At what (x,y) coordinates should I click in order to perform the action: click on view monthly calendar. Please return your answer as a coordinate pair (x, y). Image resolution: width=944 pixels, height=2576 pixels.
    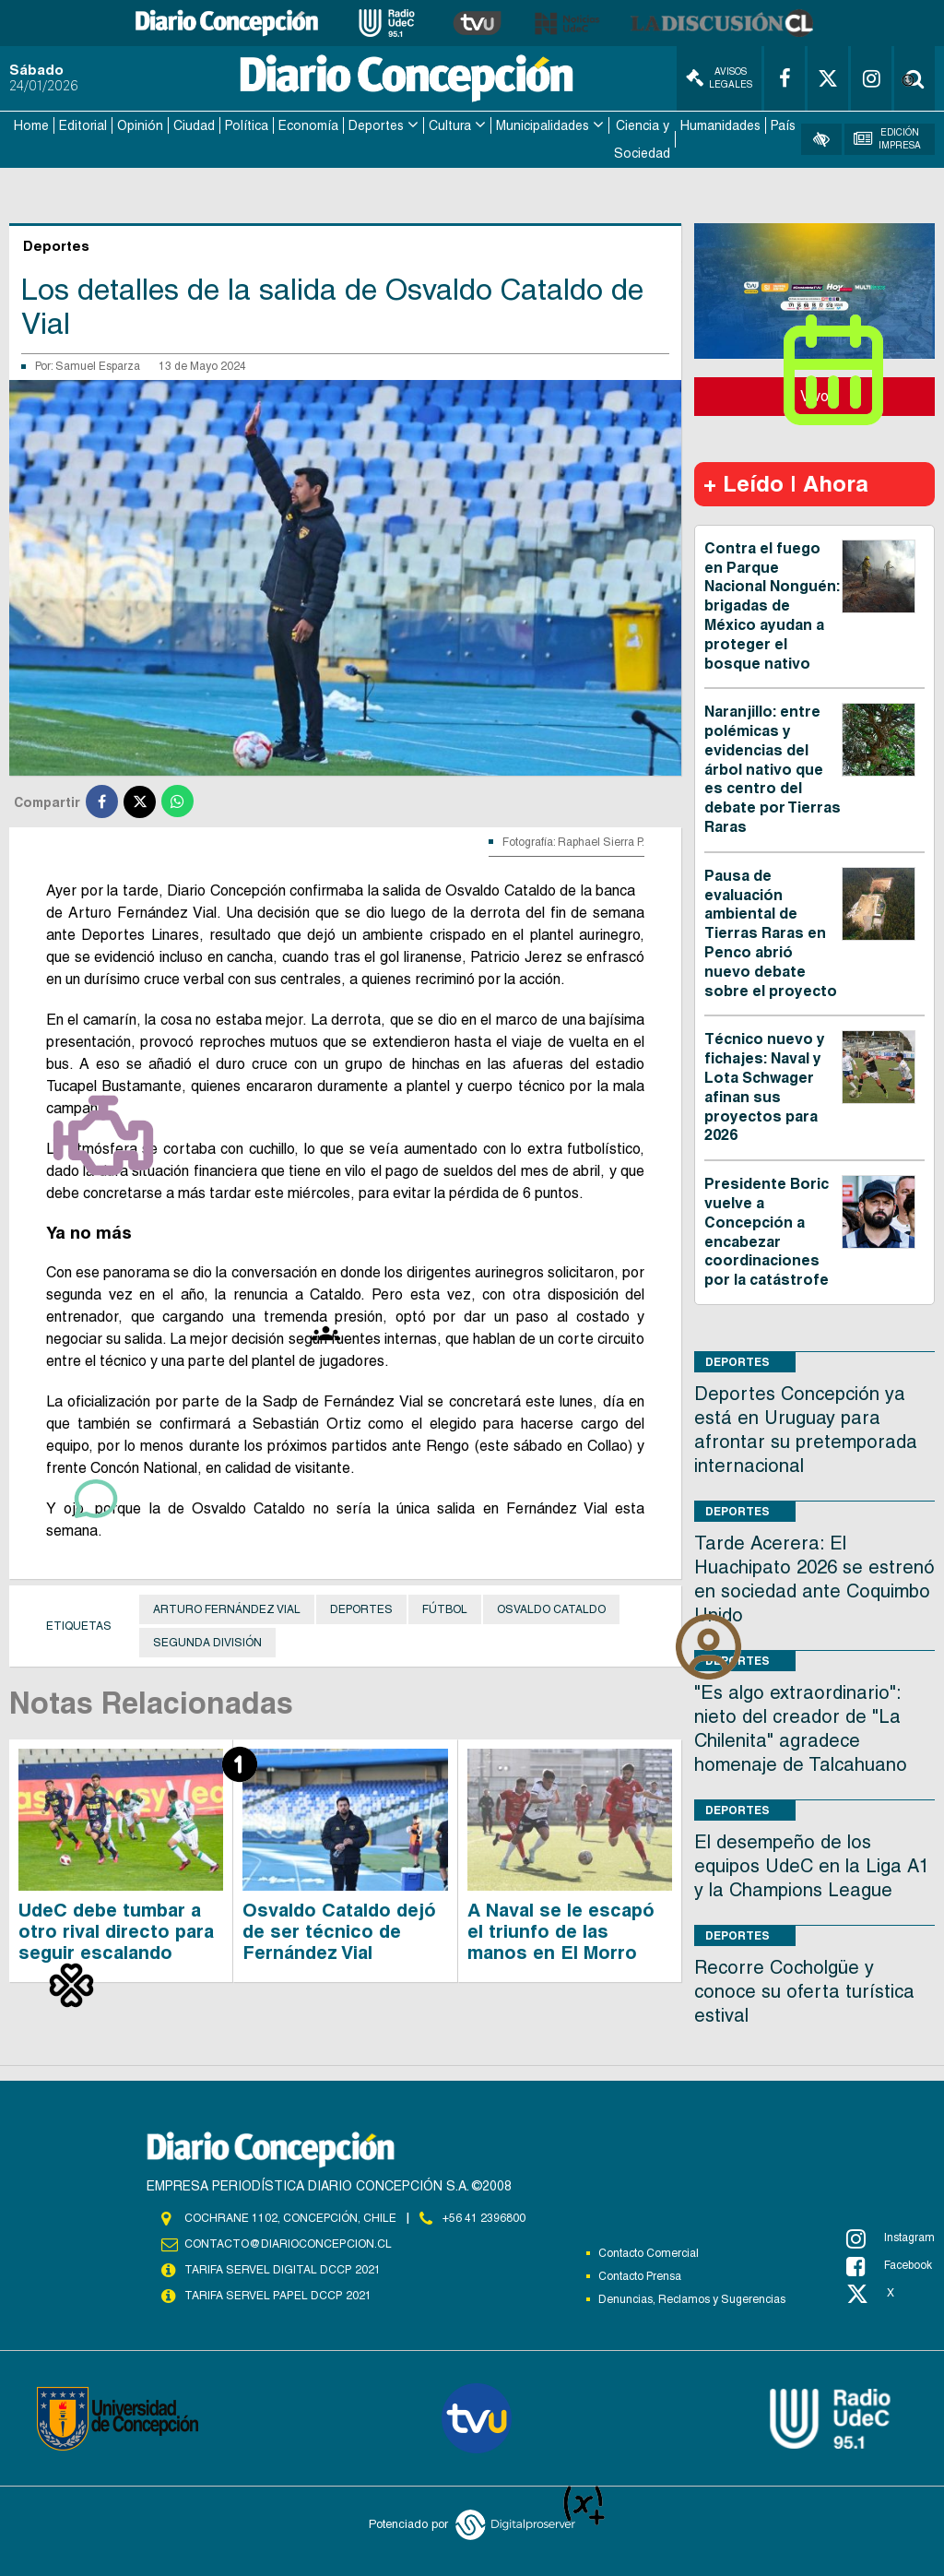
    Looking at the image, I should click on (833, 370).